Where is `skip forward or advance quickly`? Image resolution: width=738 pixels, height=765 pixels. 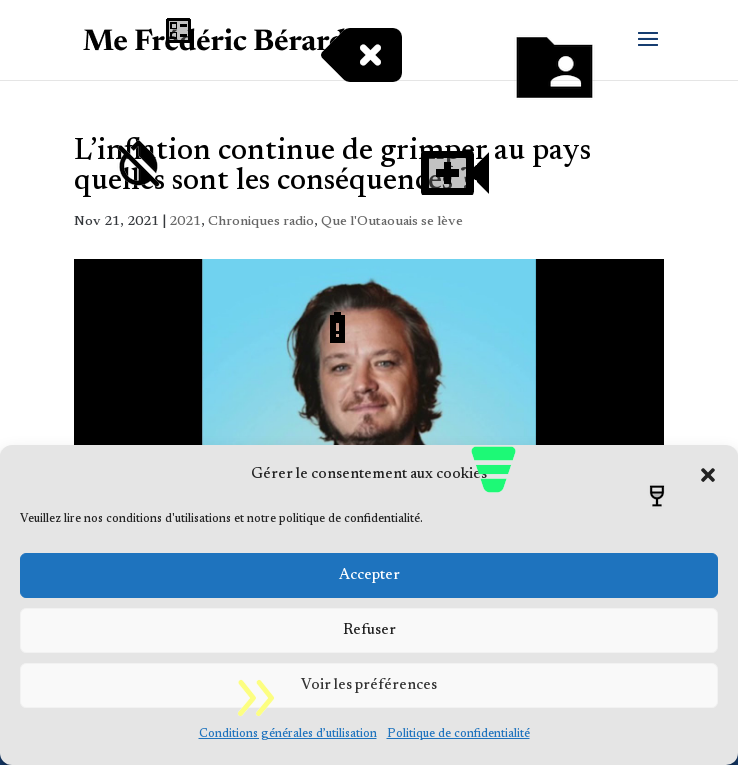
skip forward or advance quickly is located at coordinates (256, 698).